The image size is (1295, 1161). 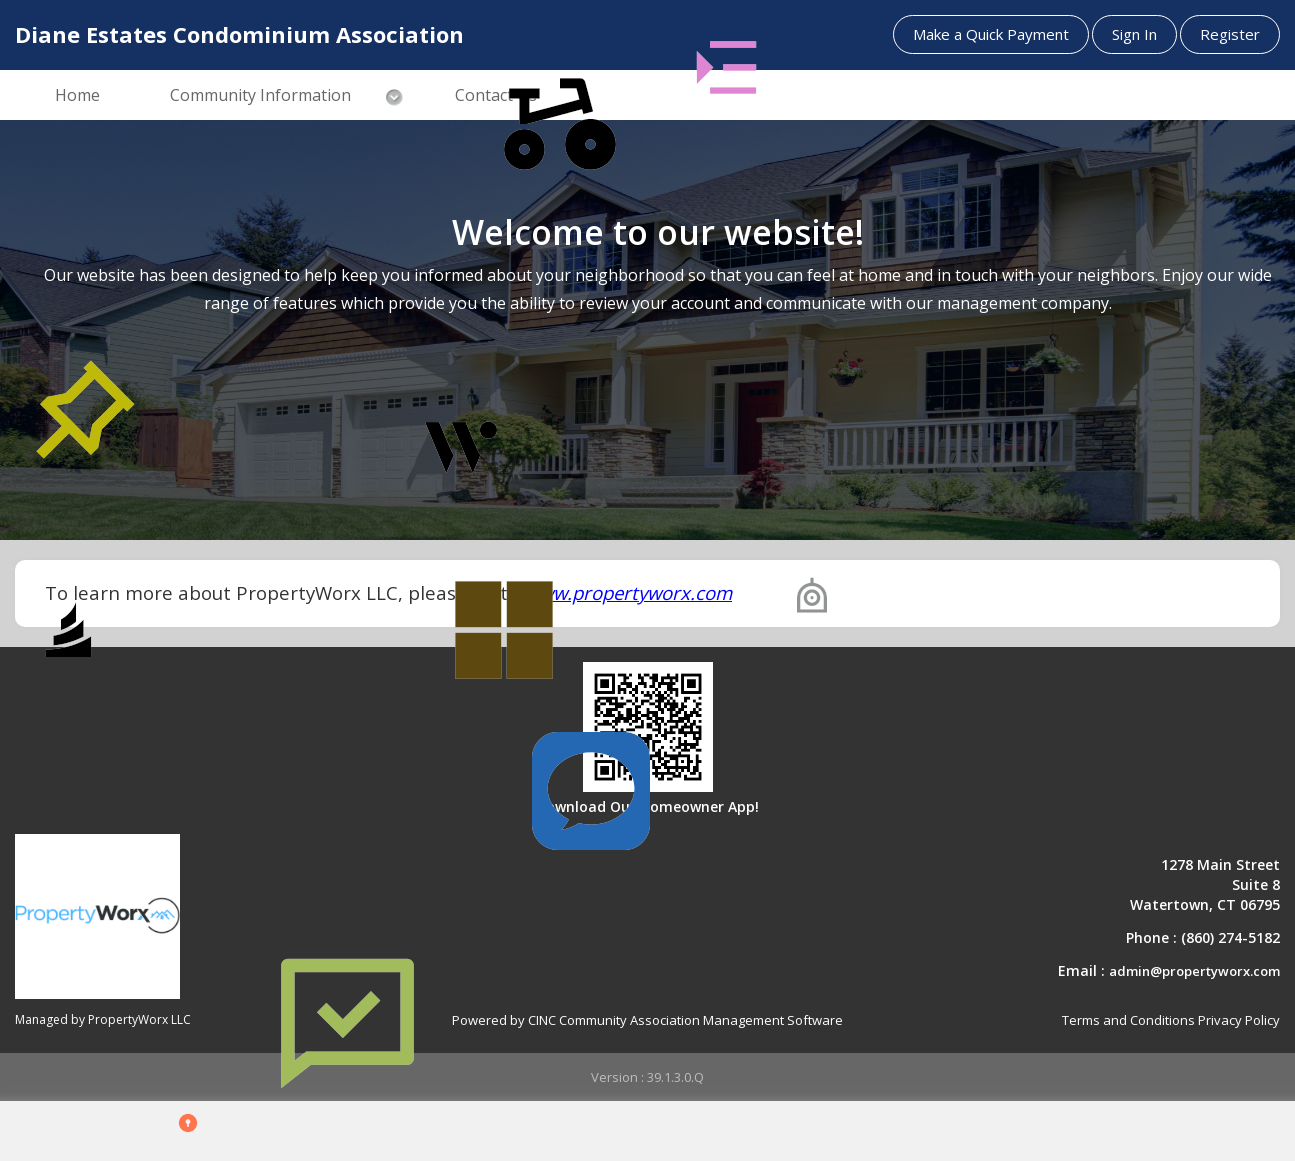 I want to click on open the Wantedly app, so click(x=461, y=447).